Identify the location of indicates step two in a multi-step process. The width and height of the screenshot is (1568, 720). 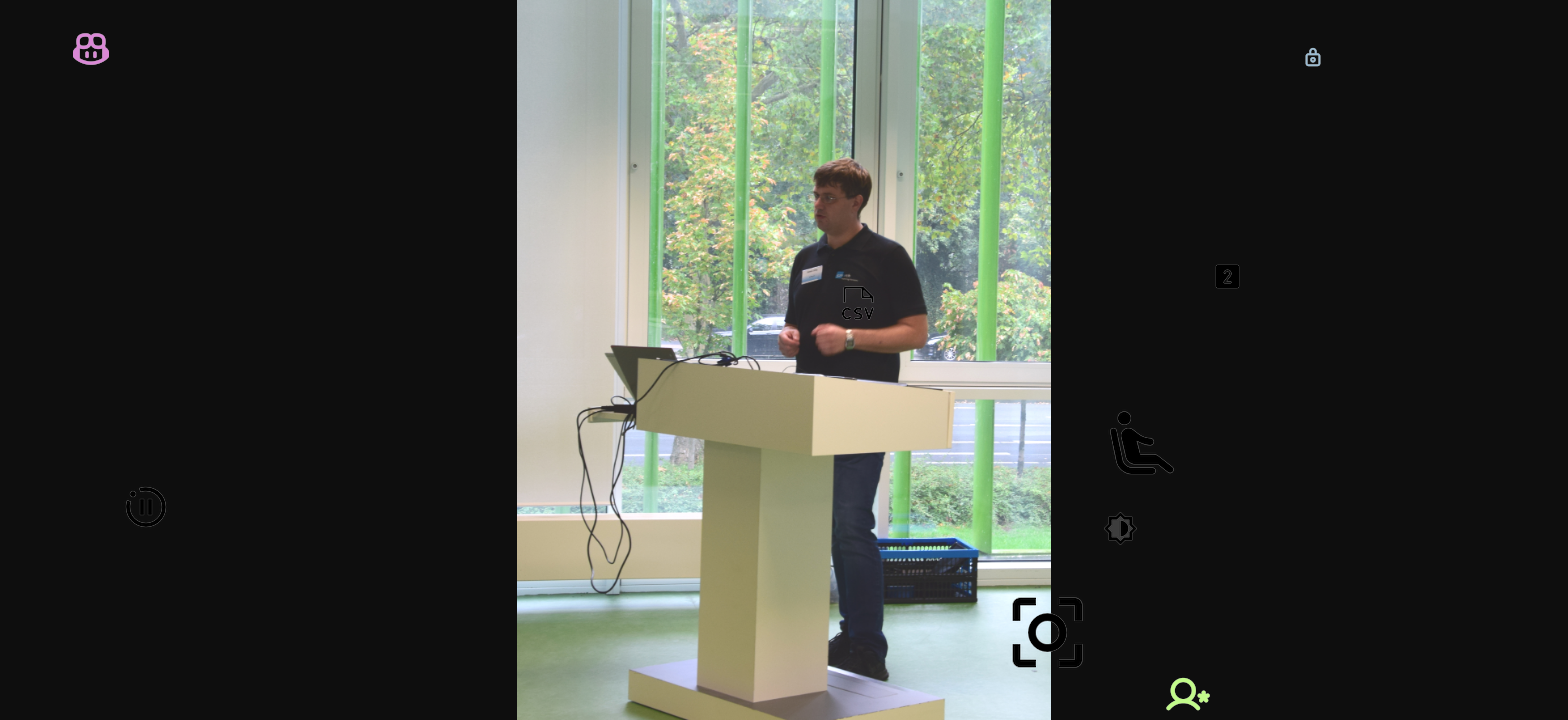
(1227, 276).